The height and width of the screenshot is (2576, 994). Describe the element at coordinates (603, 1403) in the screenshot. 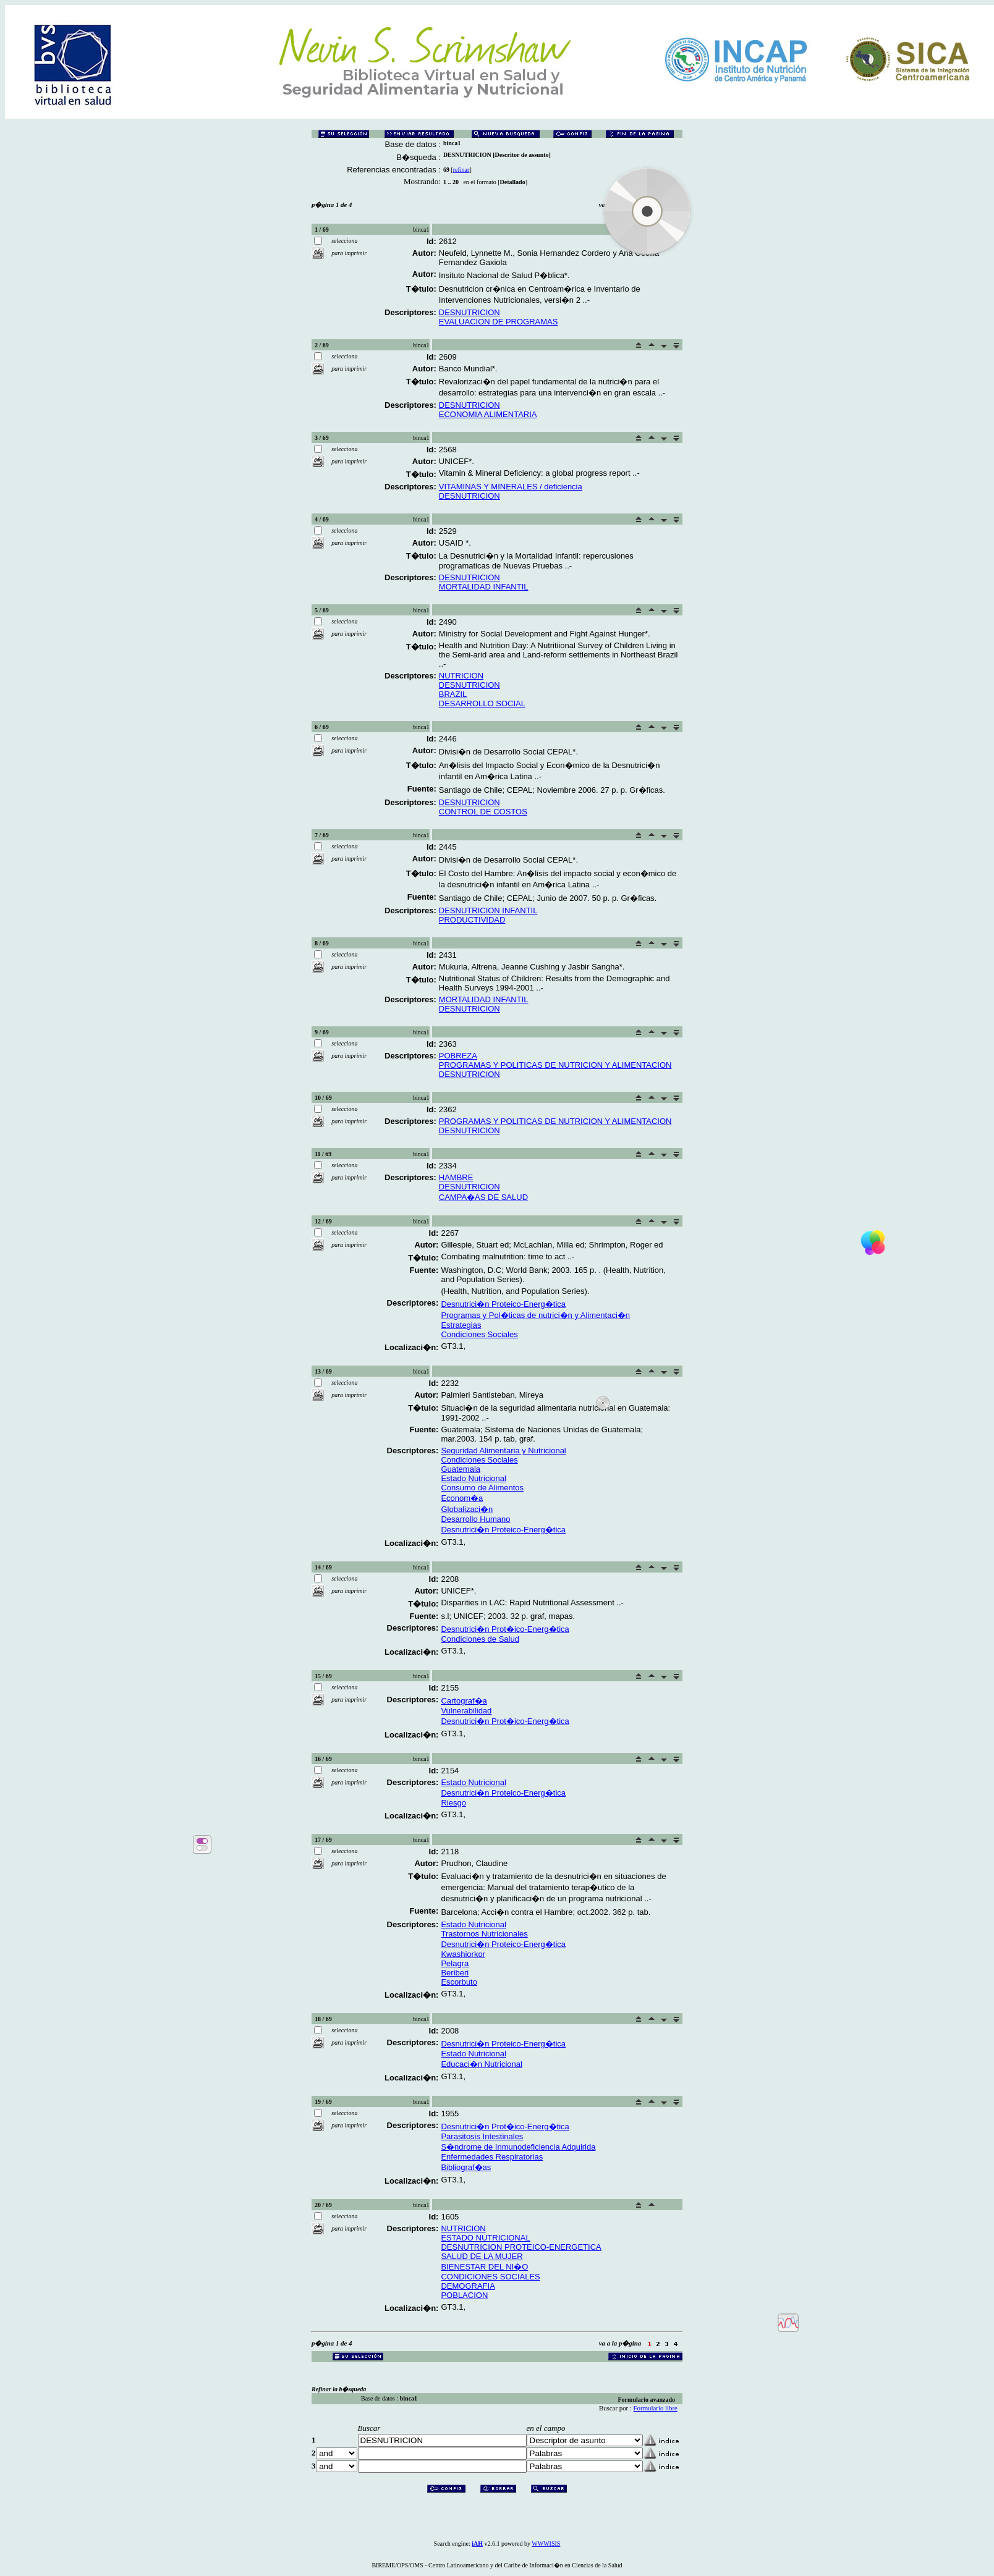

I see `indicates a rewritable CD drive or disc` at that location.